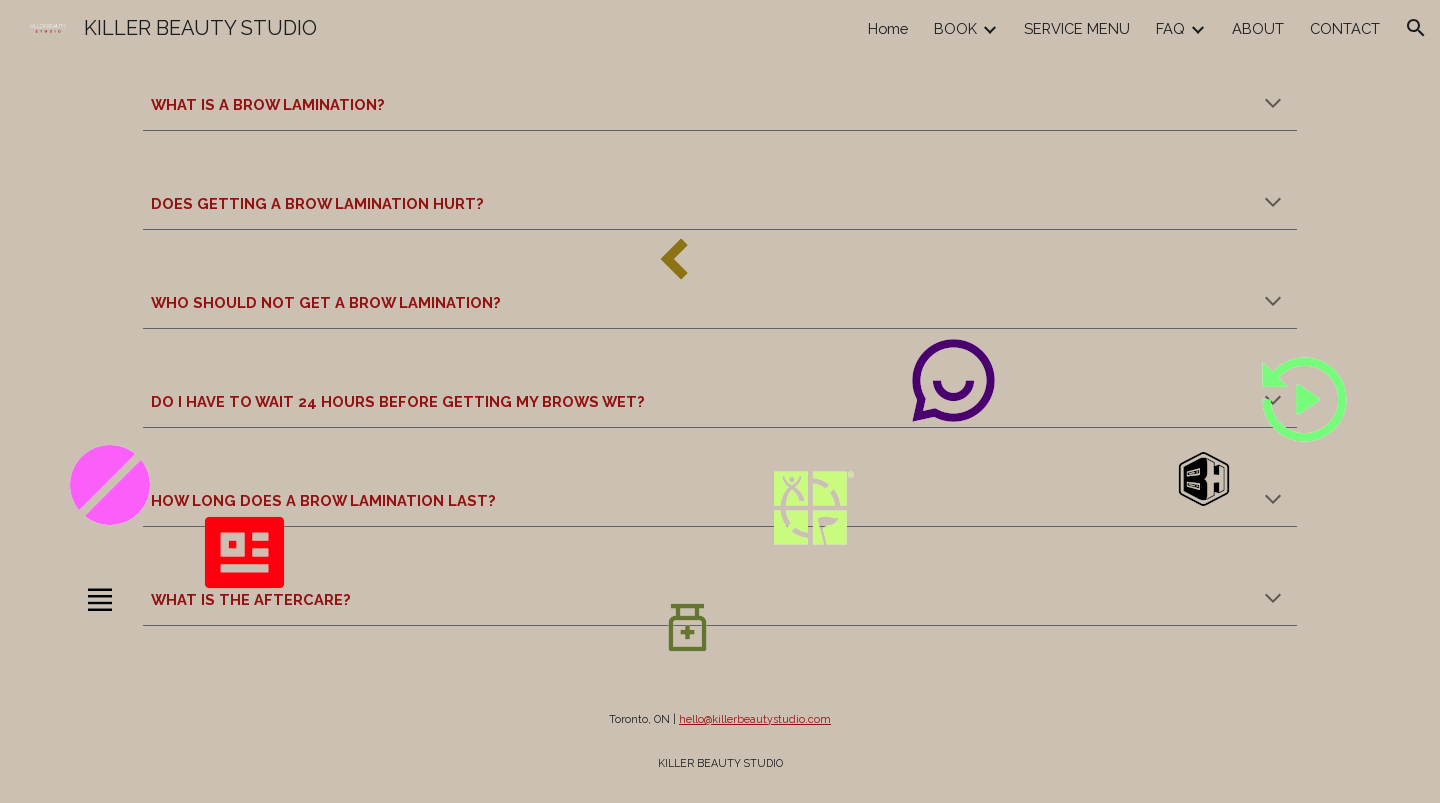 The width and height of the screenshot is (1440, 803). I want to click on view medication information, so click(687, 627).